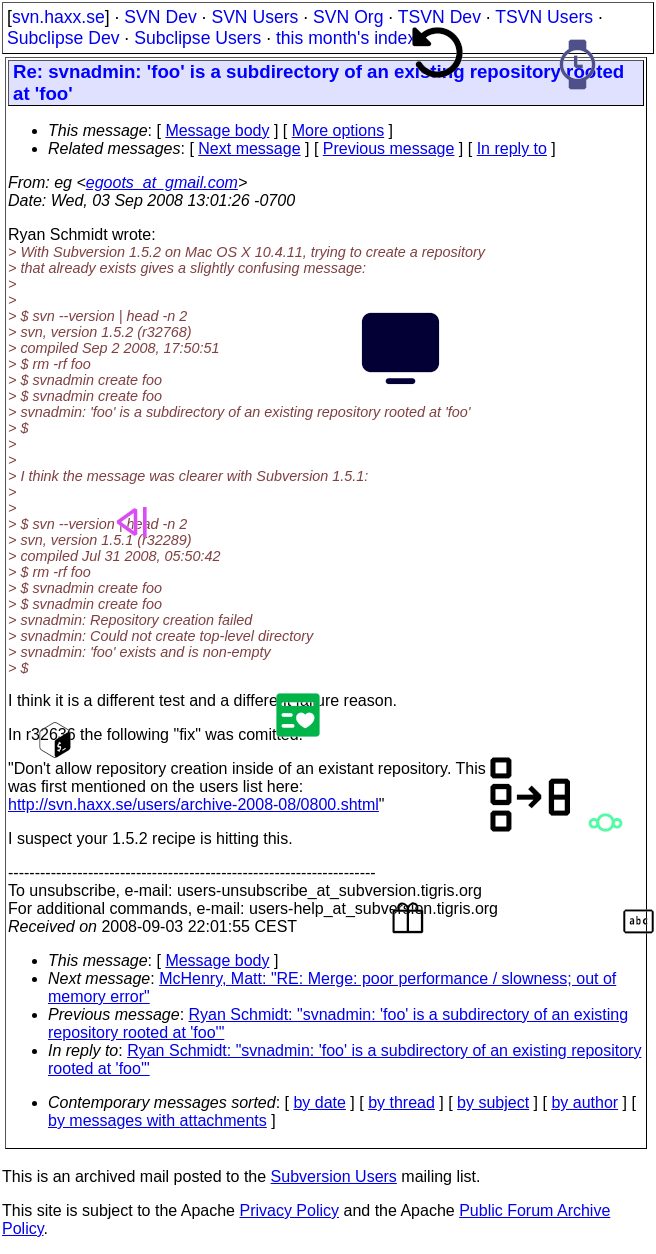 Image resolution: width=656 pixels, height=1254 pixels. What do you see at coordinates (437, 52) in the screenshot?
I see `undo the last action` at bounding box center [437, 52].